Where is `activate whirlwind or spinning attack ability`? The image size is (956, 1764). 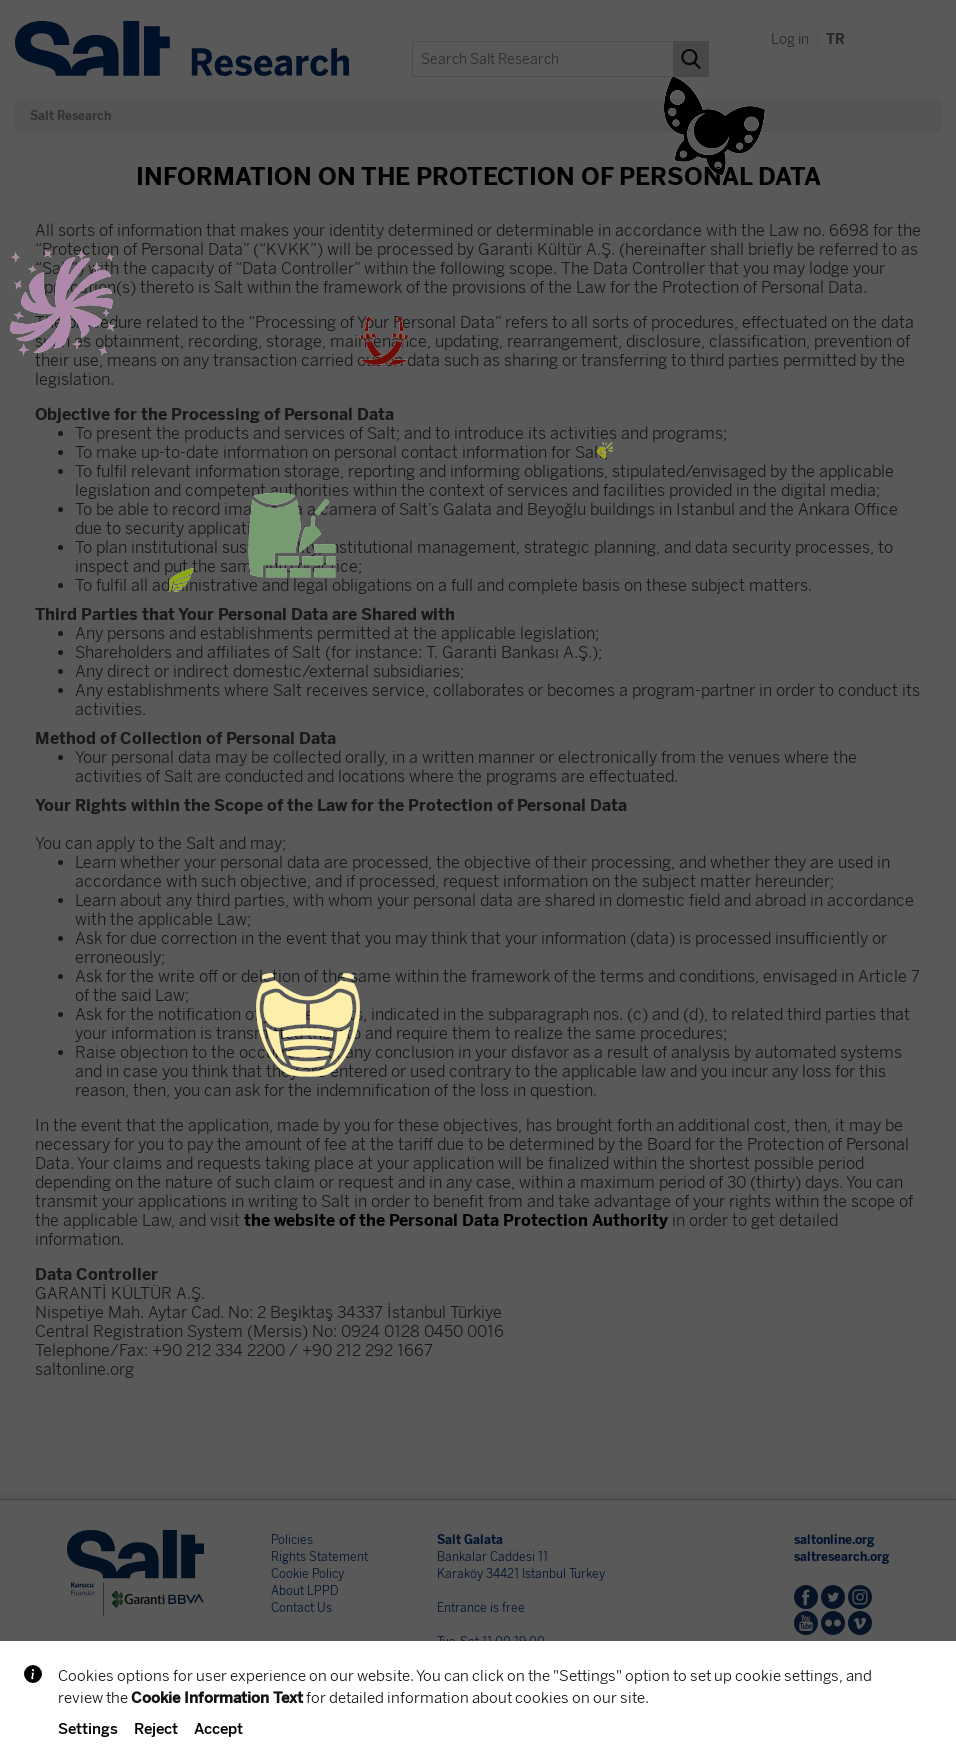
activate whirlwind or spinning attack ability is located at coordinates (384, 341).